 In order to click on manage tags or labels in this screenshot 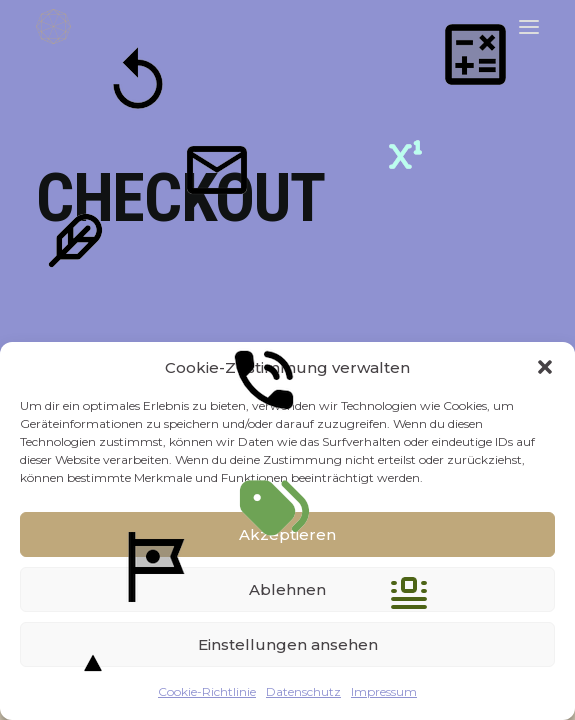, I will do `click(274, 504)`.